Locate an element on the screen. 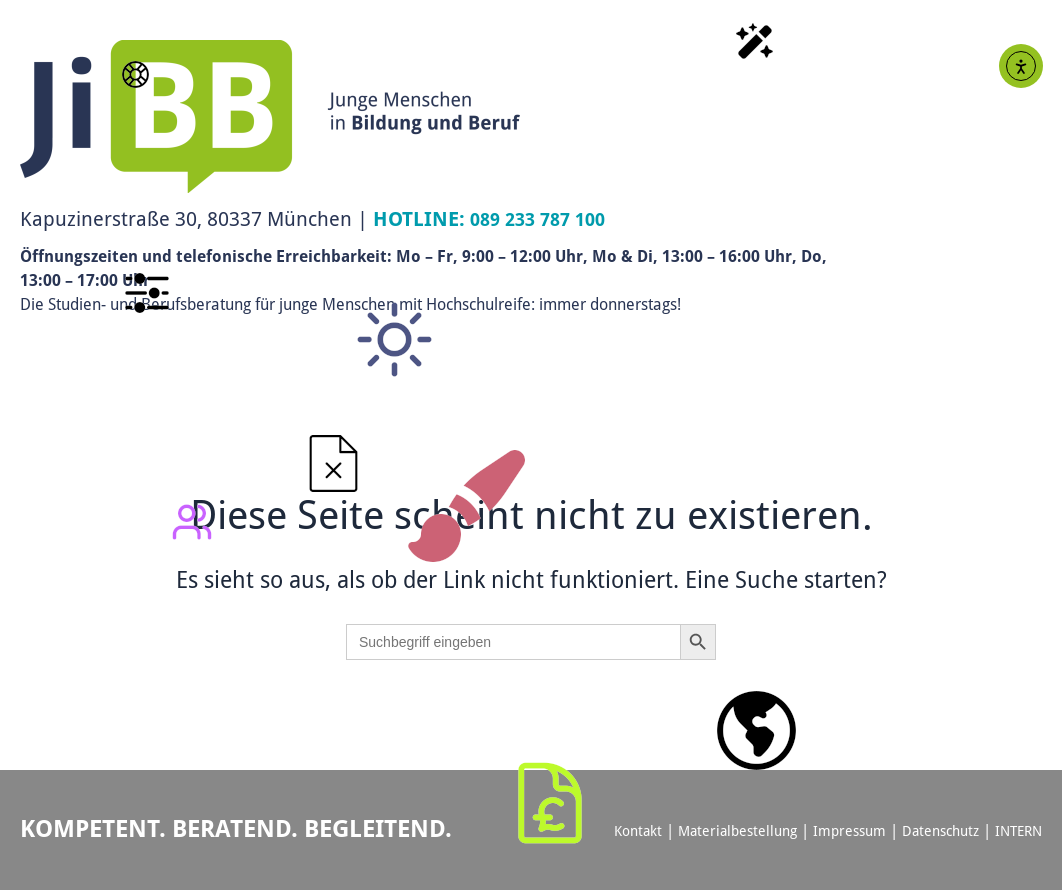  view all users or team members is located at coordinates (192, 522).